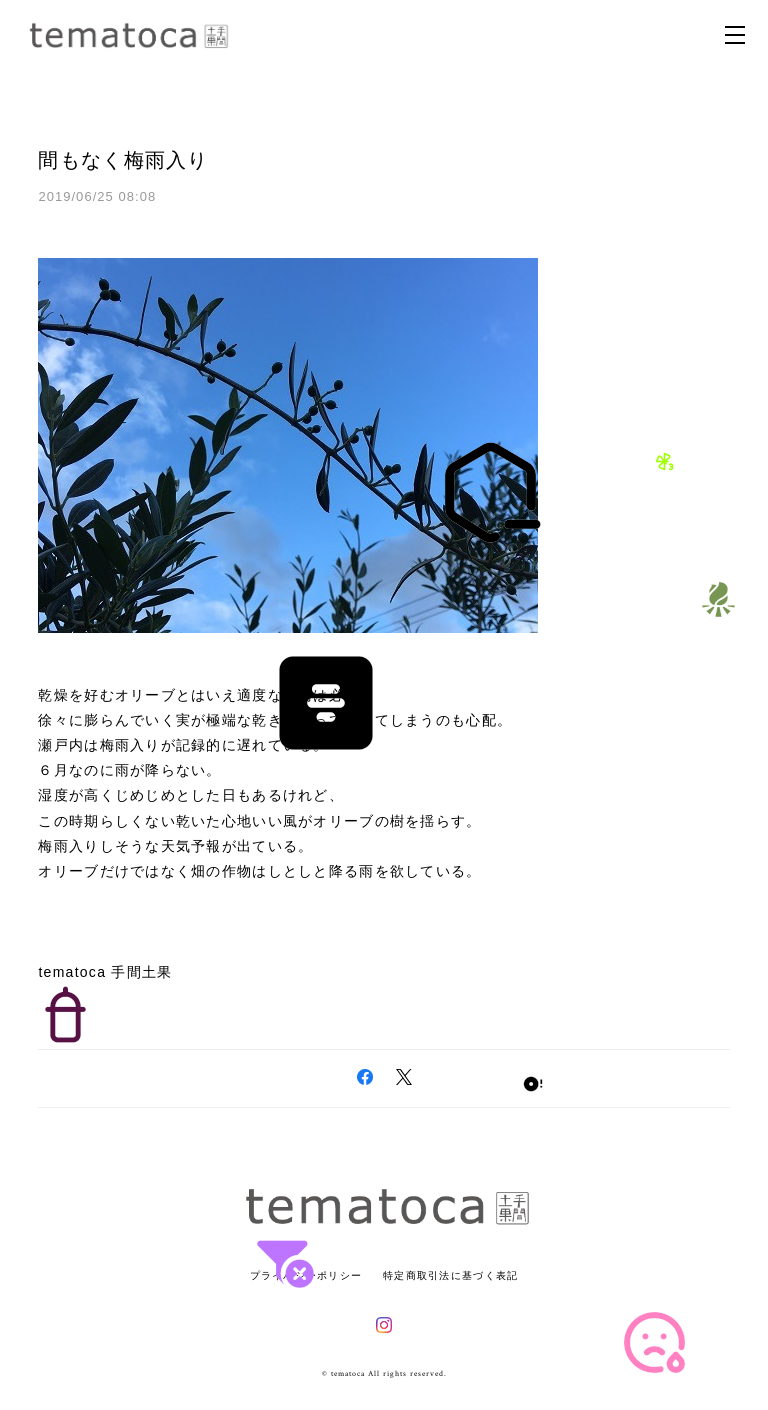 The image size is (768, 1410). What do you see at coordinates (664, 461) in the screenshot?
I see `set car fan speed to level 3` at bounding box center [664, 461].